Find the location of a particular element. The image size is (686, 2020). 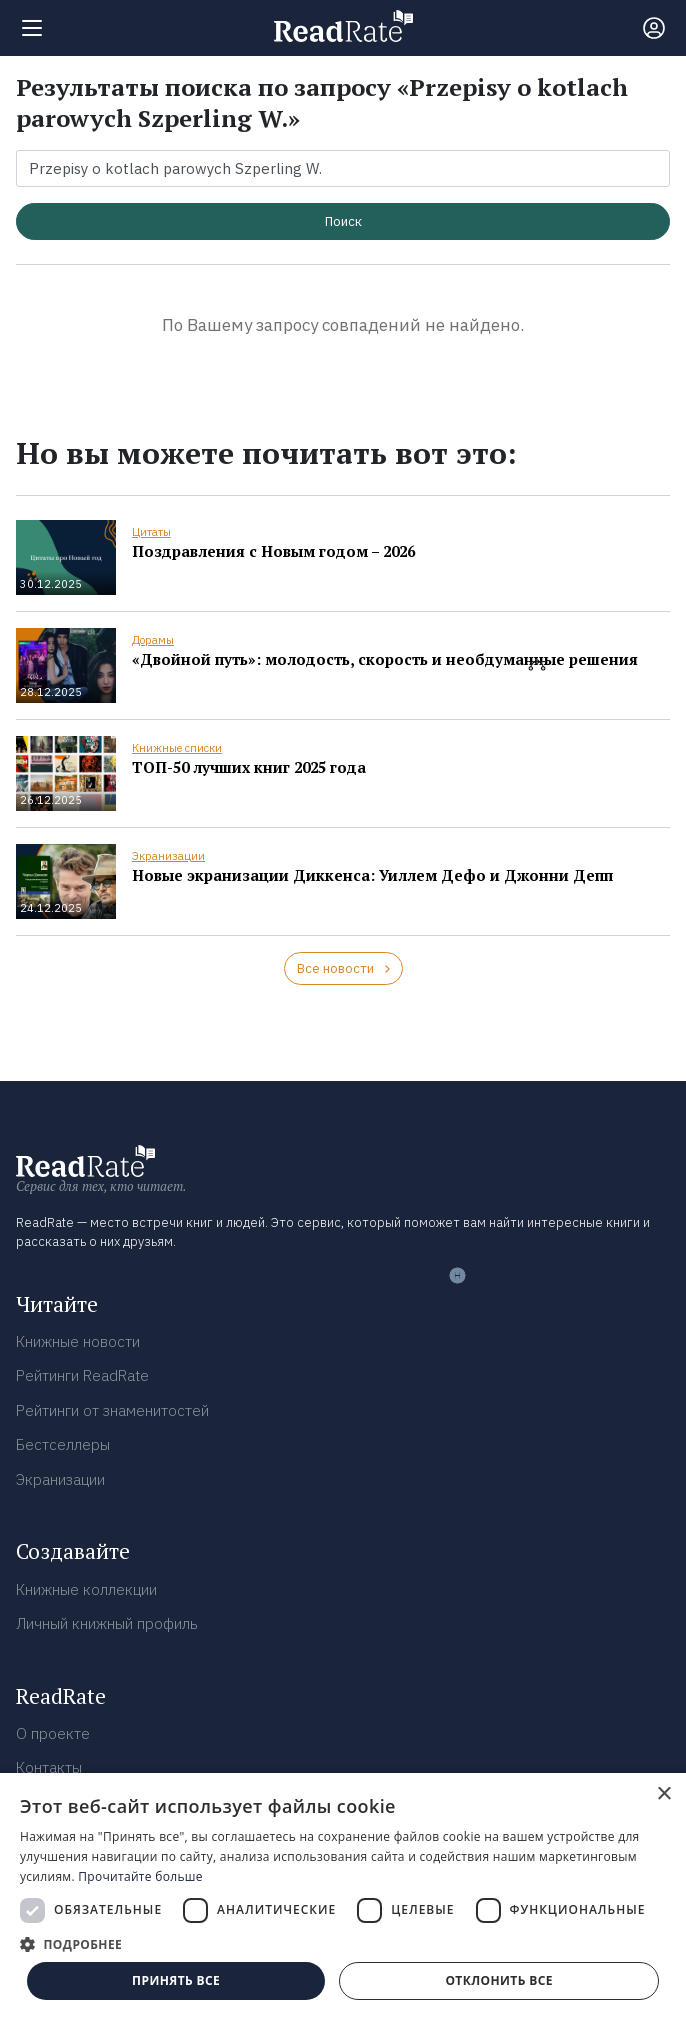

edit vector path curves is located at coordinates (537, 665).